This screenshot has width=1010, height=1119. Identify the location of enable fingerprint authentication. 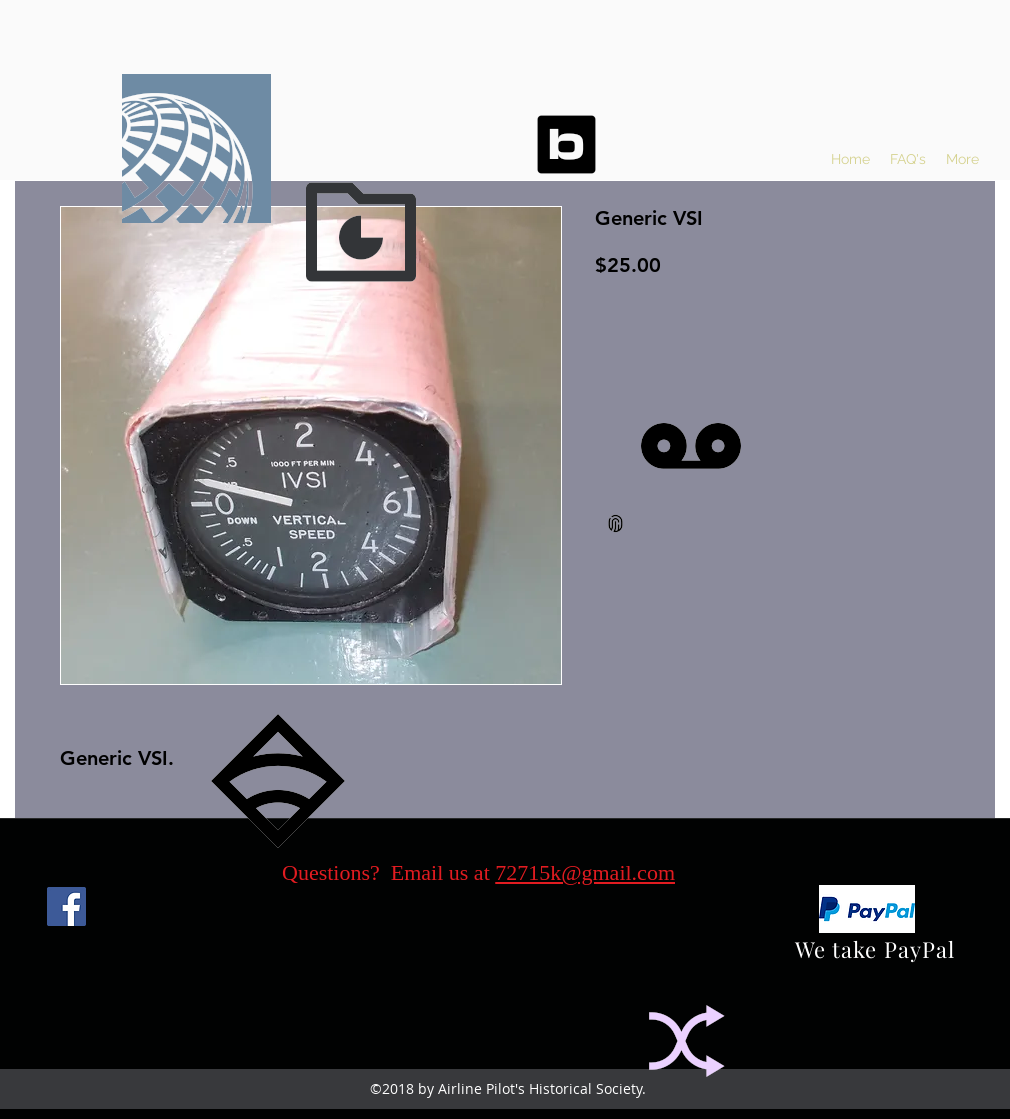
(615, 523).